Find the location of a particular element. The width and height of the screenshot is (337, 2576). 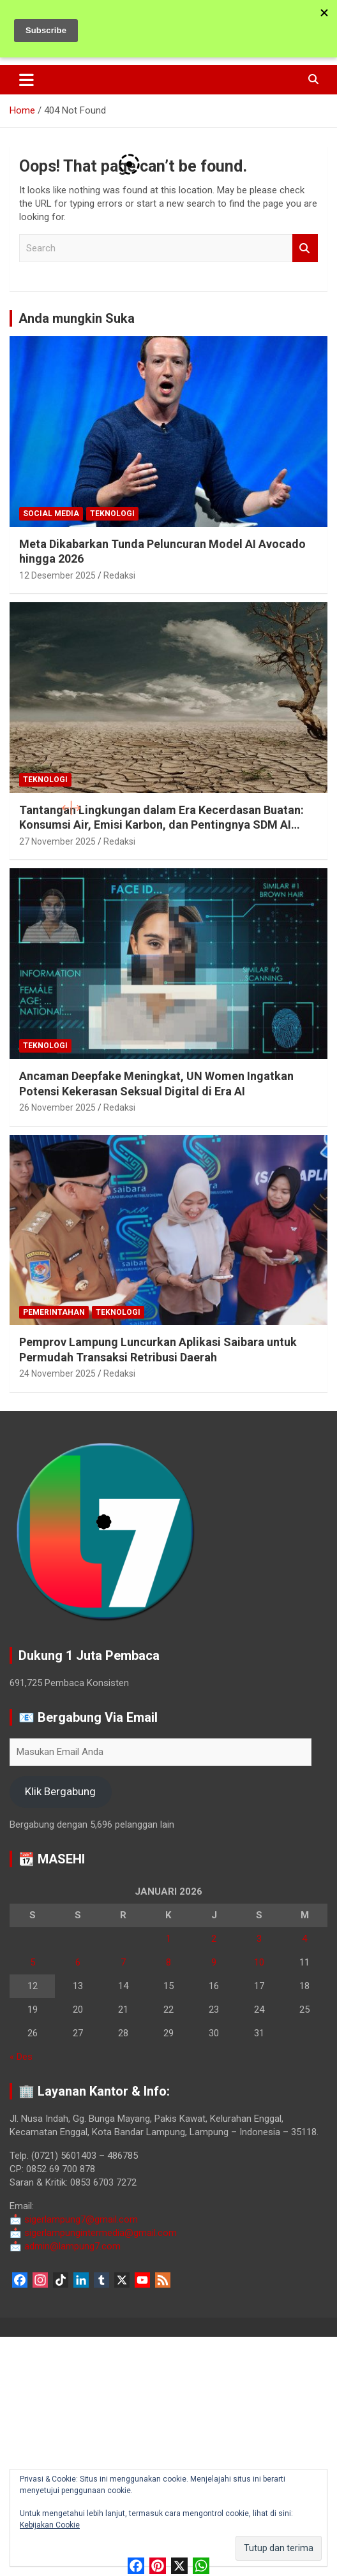

apply tilt-shift blur effect to photo is located at coordinates (129, 164).